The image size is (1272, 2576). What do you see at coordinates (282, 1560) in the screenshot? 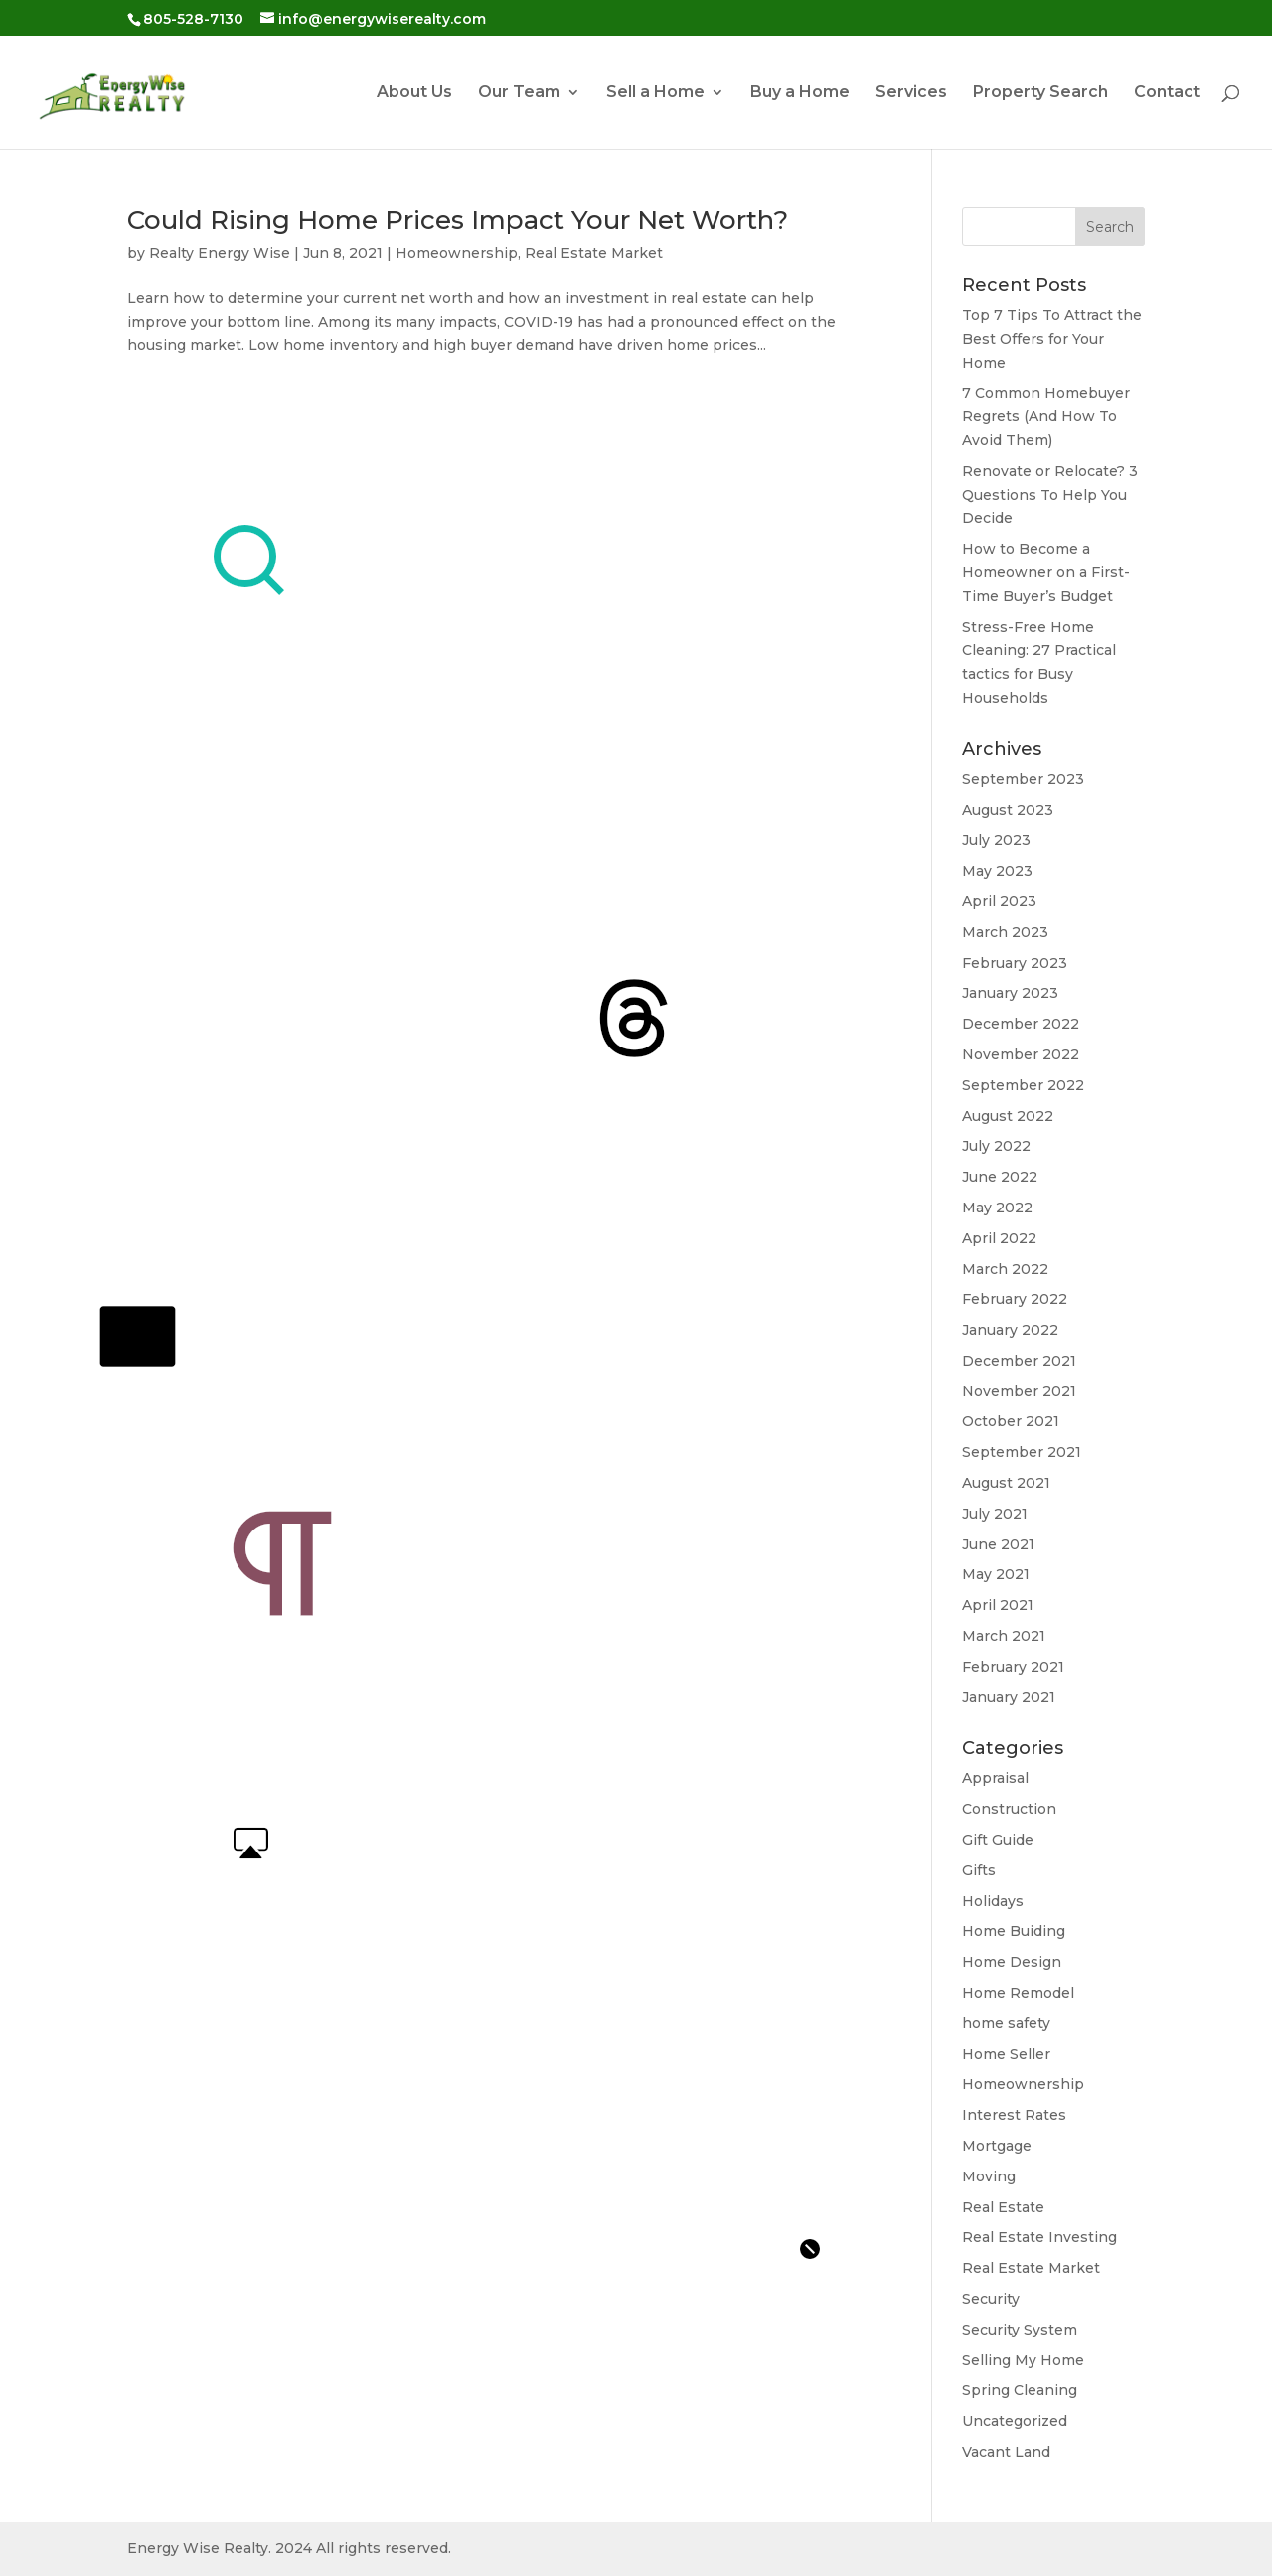
I see `insert a paragraph break` at bounding box center [282, 1560].